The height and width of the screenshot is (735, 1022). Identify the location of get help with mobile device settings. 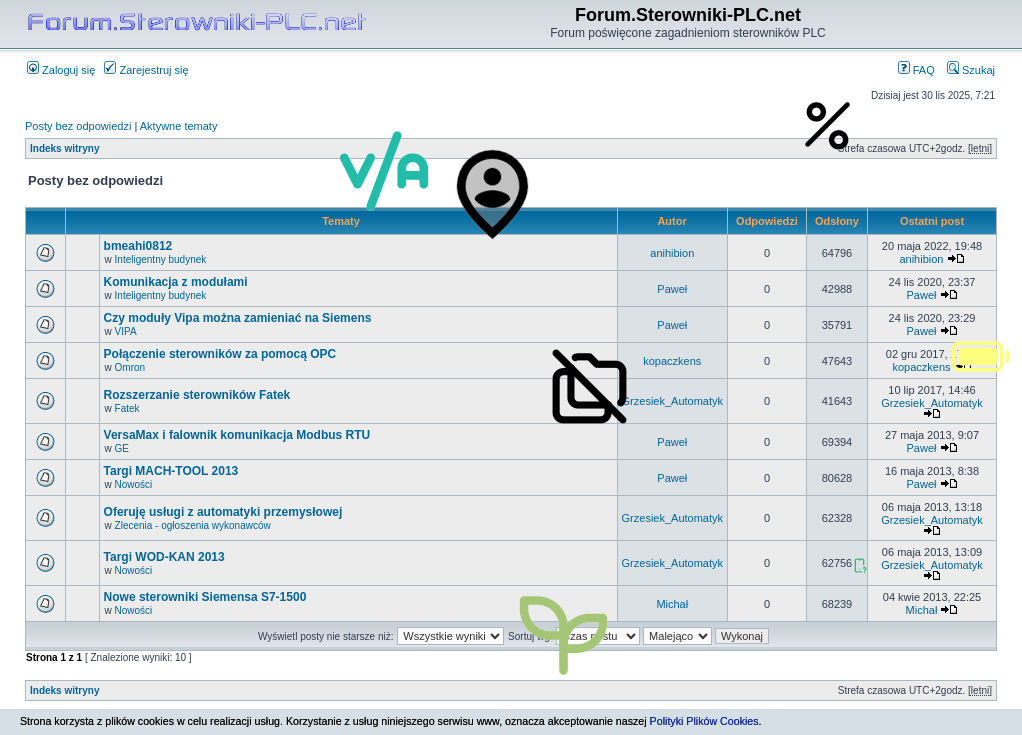
(859, 565).